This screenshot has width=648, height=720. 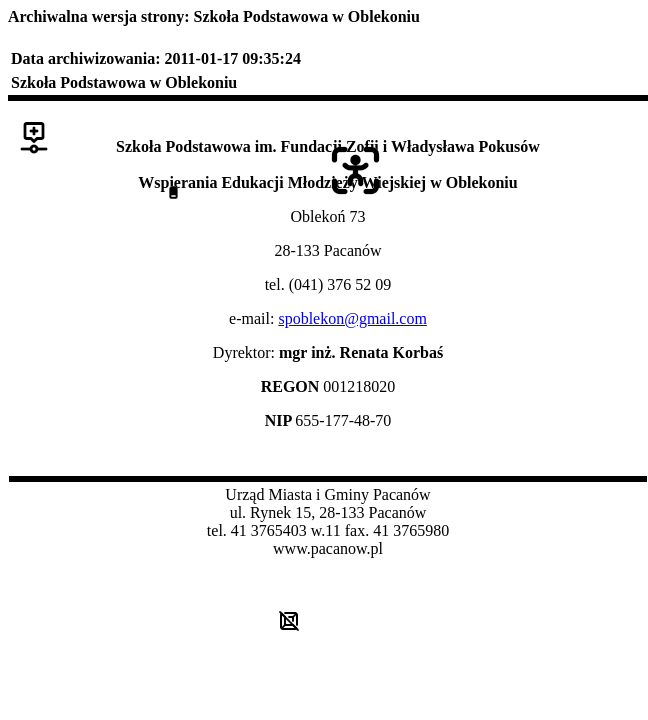 What do you see at coordinates (355, 170) in the screenshot?
I see `scan or detect body position` at bounding box center [355, 170].